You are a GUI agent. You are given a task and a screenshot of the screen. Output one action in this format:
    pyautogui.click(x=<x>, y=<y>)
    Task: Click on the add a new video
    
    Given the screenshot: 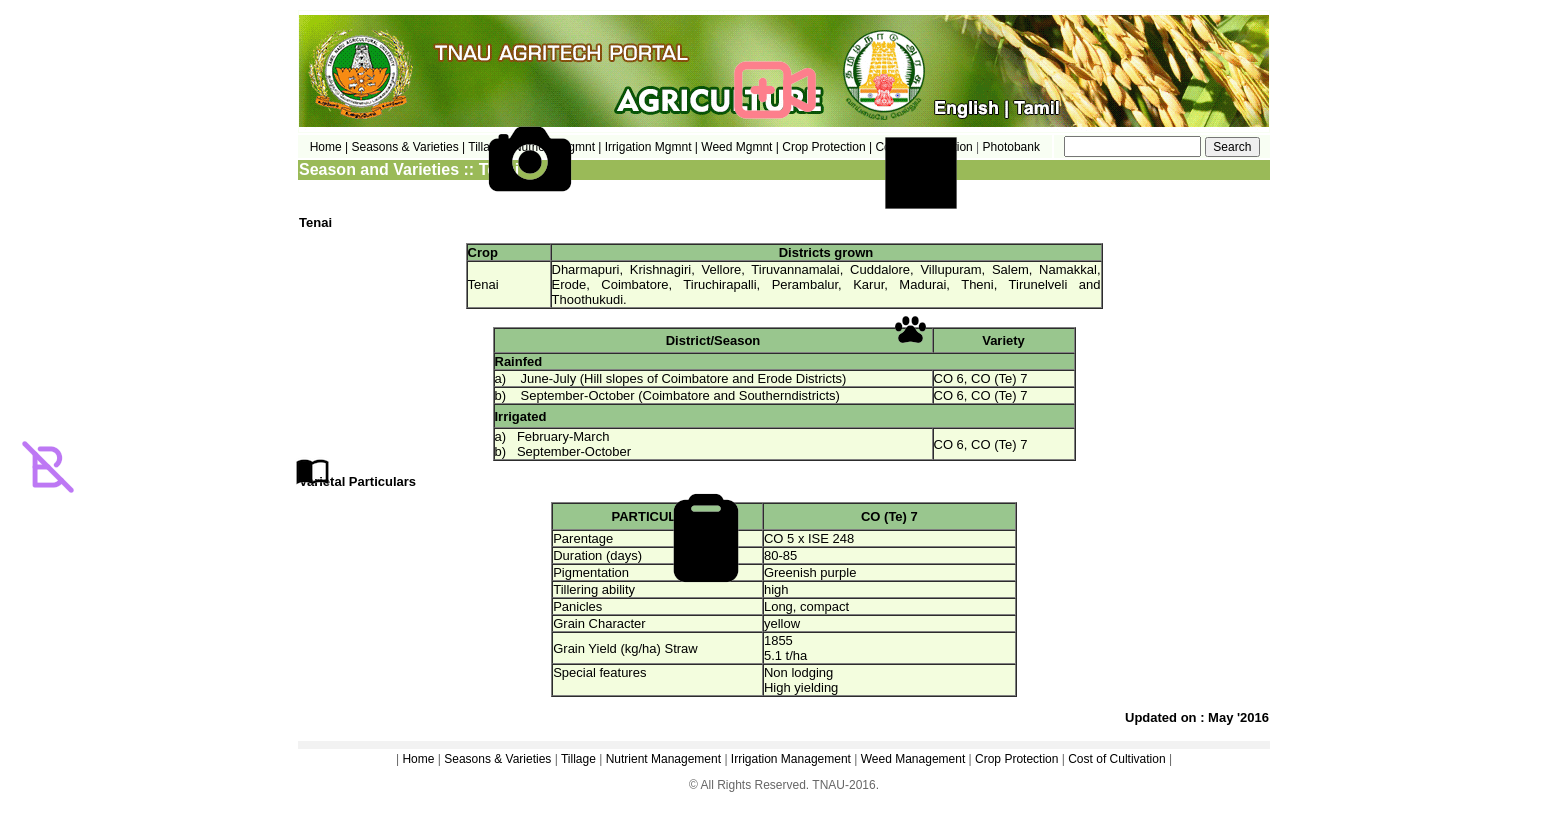 What is the action you would take?
    pyautogui.click(x=775, y=90)
    